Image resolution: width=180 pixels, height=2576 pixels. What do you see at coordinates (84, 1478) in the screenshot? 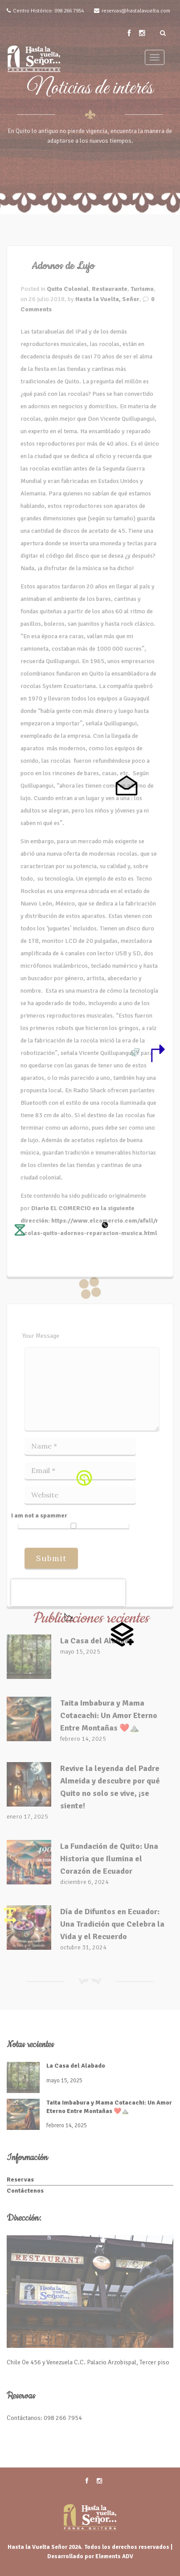
I see `link to Deno runtime or project` at bounding box center [84, 1478].